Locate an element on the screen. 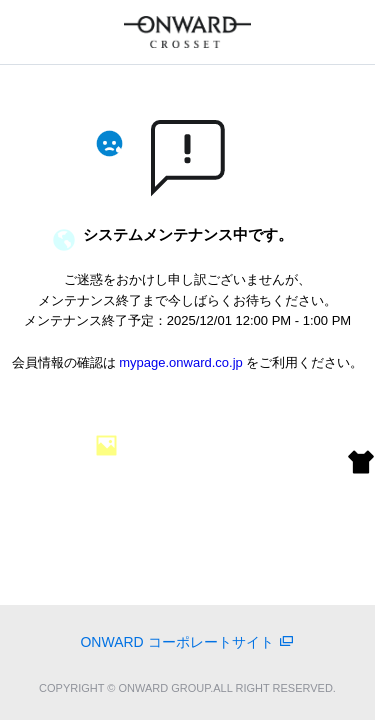 This screenshot has width=375, height=720. view global or worldwide settings is located at coordinates (64, 240).